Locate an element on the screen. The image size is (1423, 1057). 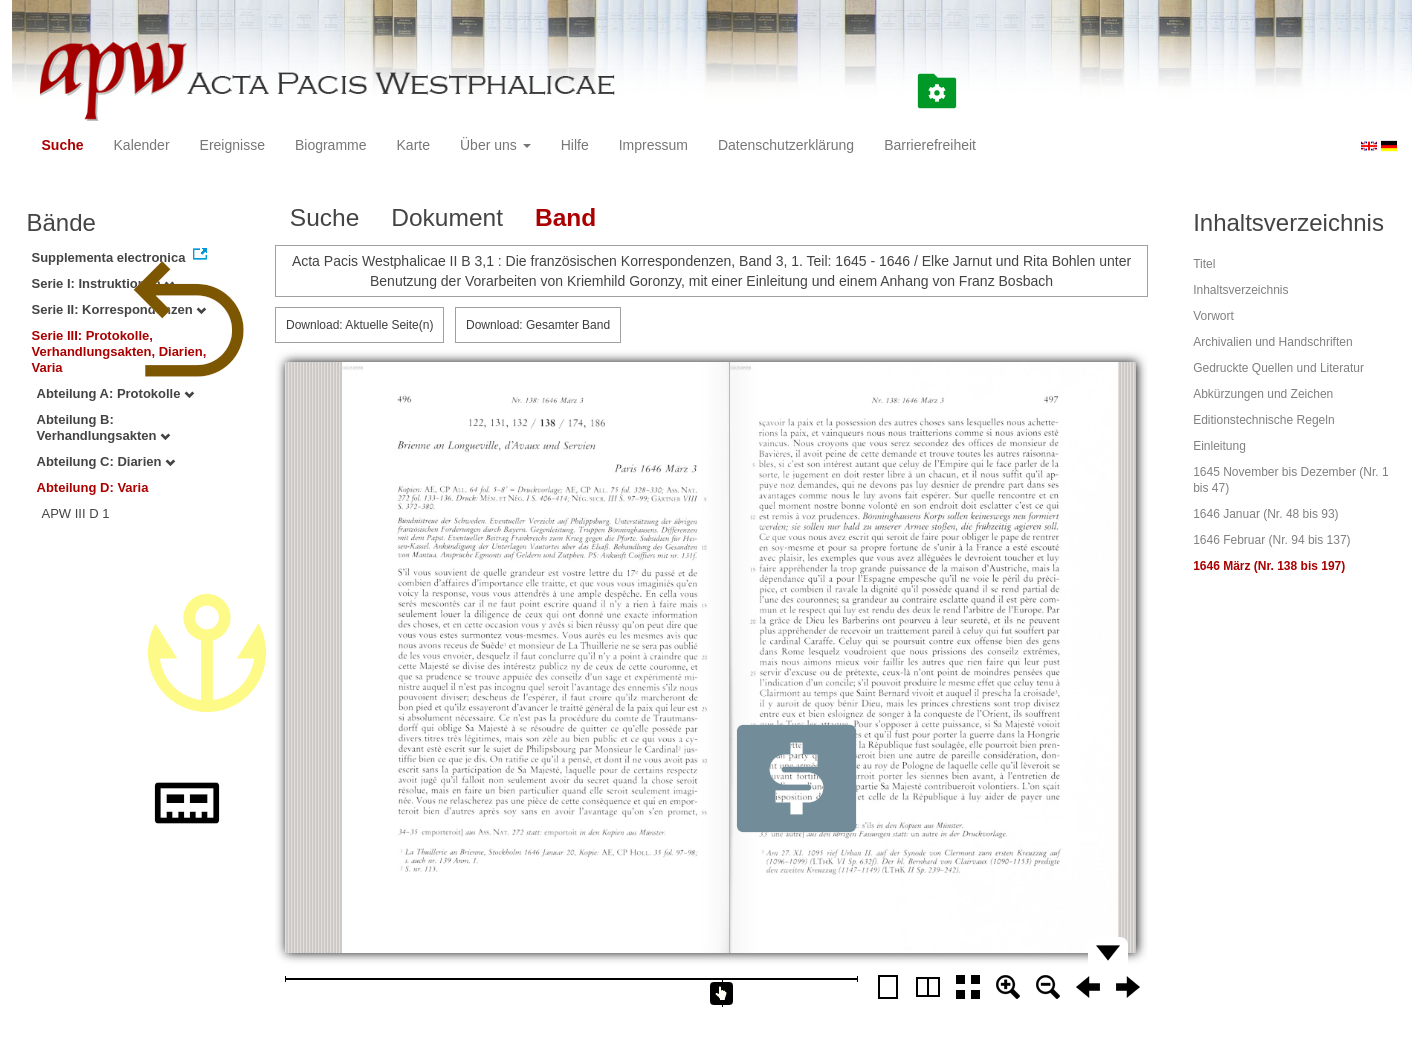
go back to the previous screen is located at coordinates (191, 324).